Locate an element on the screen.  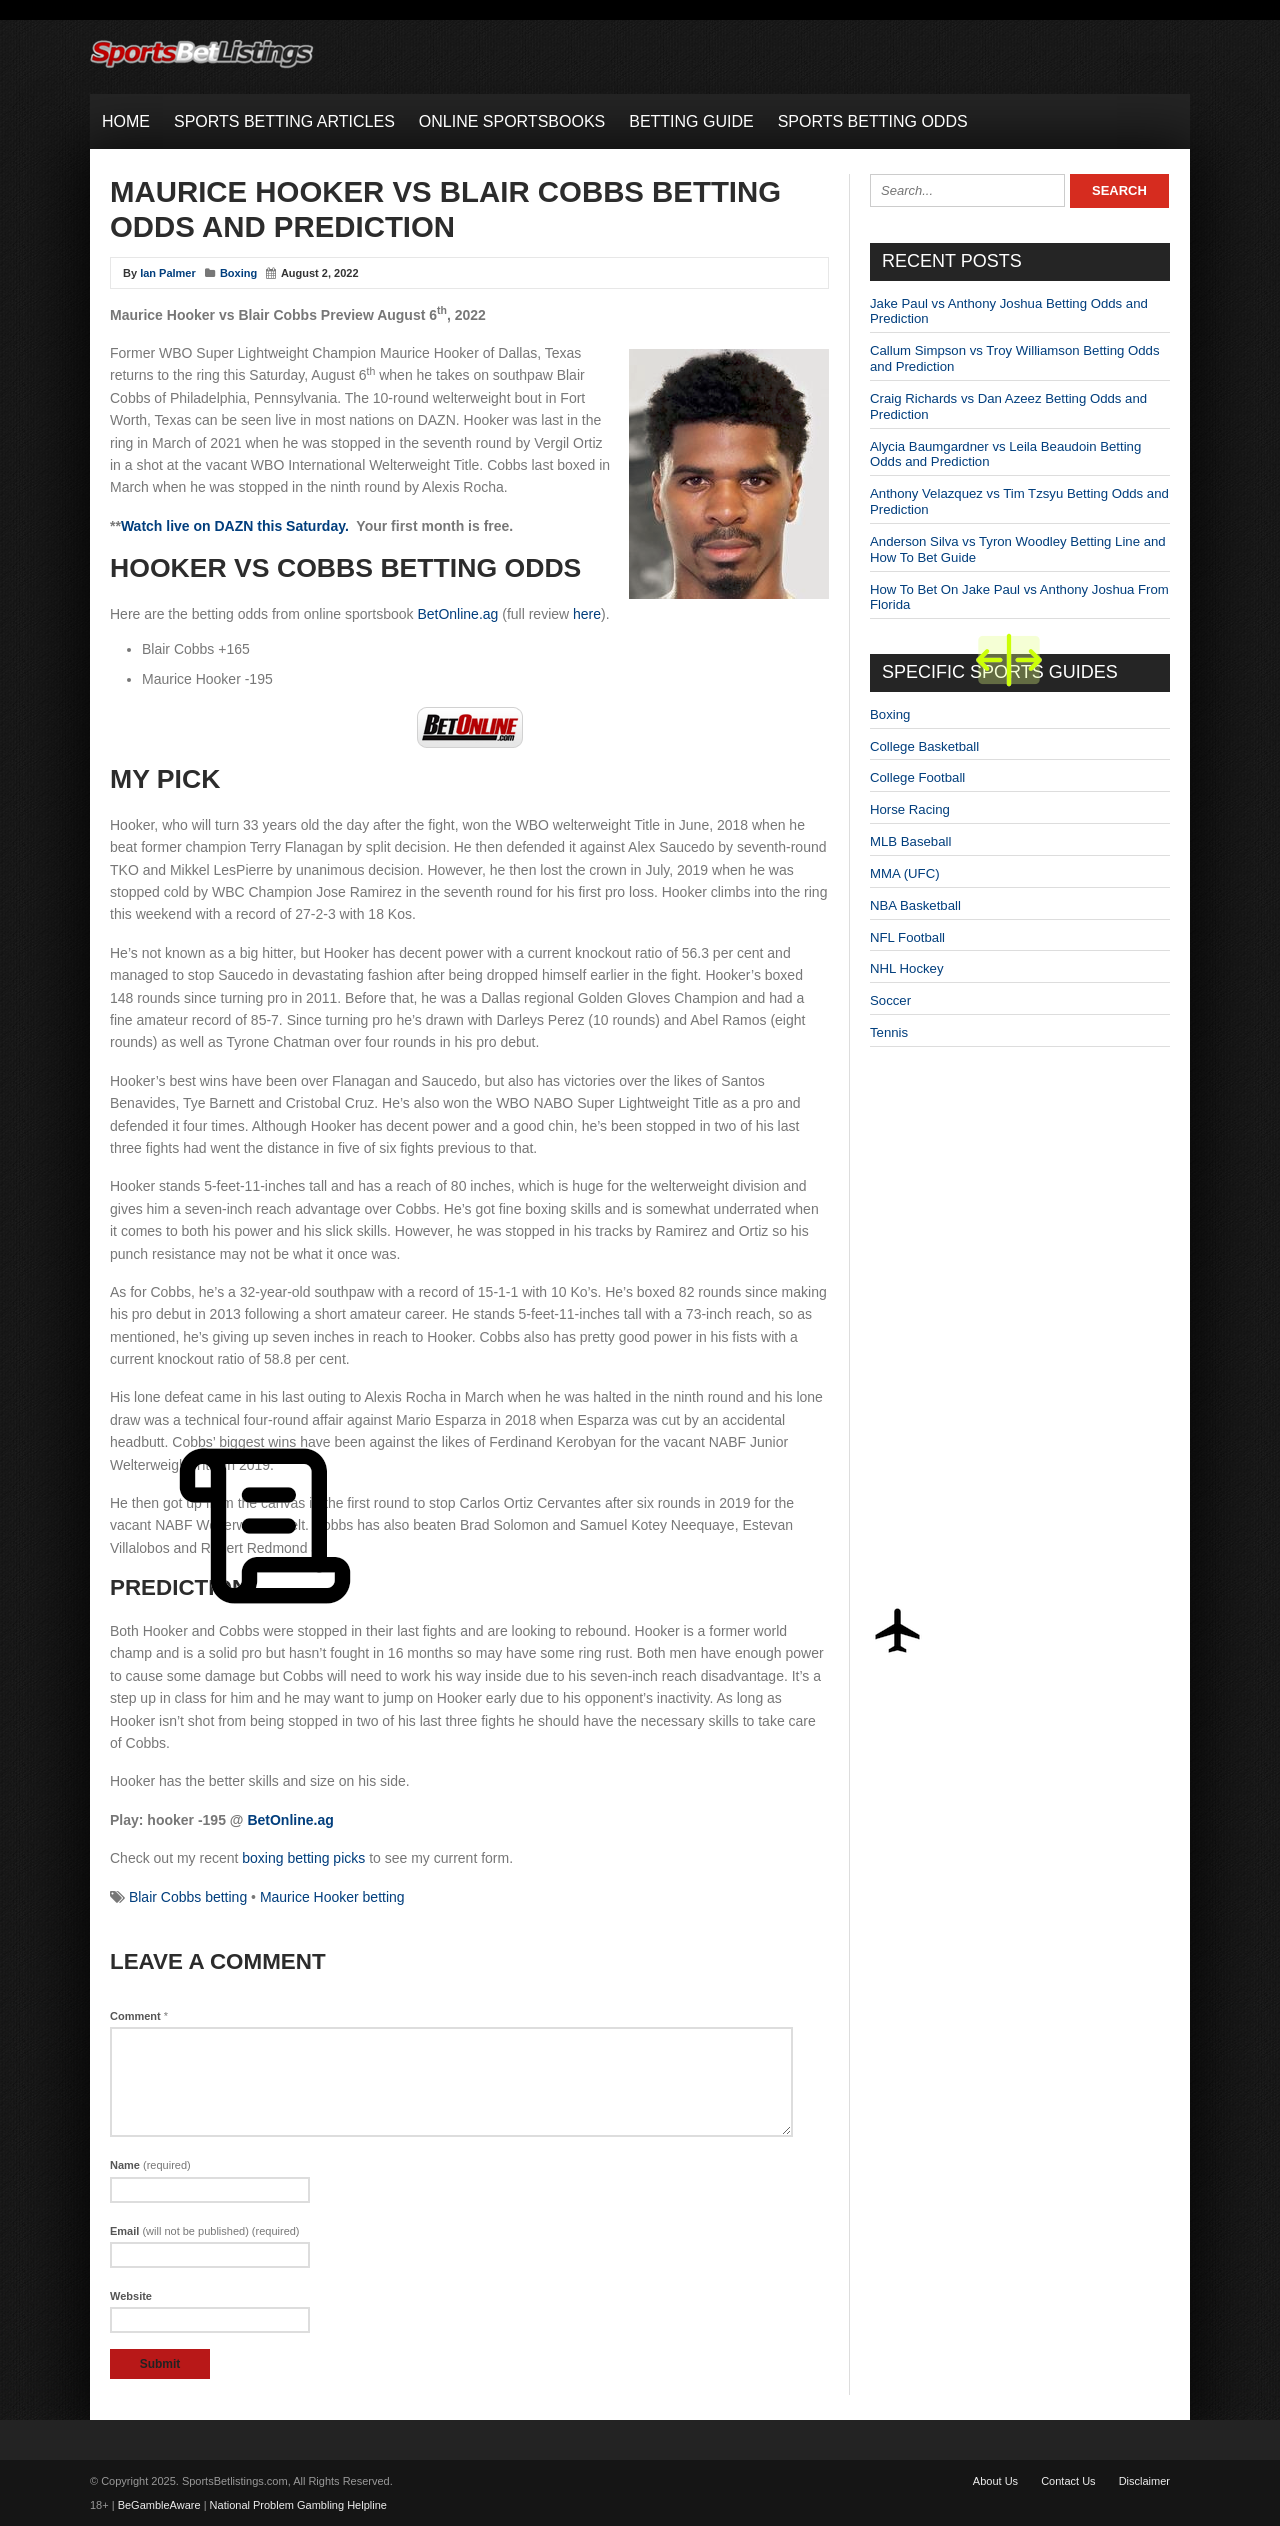
expand content horizontally is located at coordinates (1009, 660).